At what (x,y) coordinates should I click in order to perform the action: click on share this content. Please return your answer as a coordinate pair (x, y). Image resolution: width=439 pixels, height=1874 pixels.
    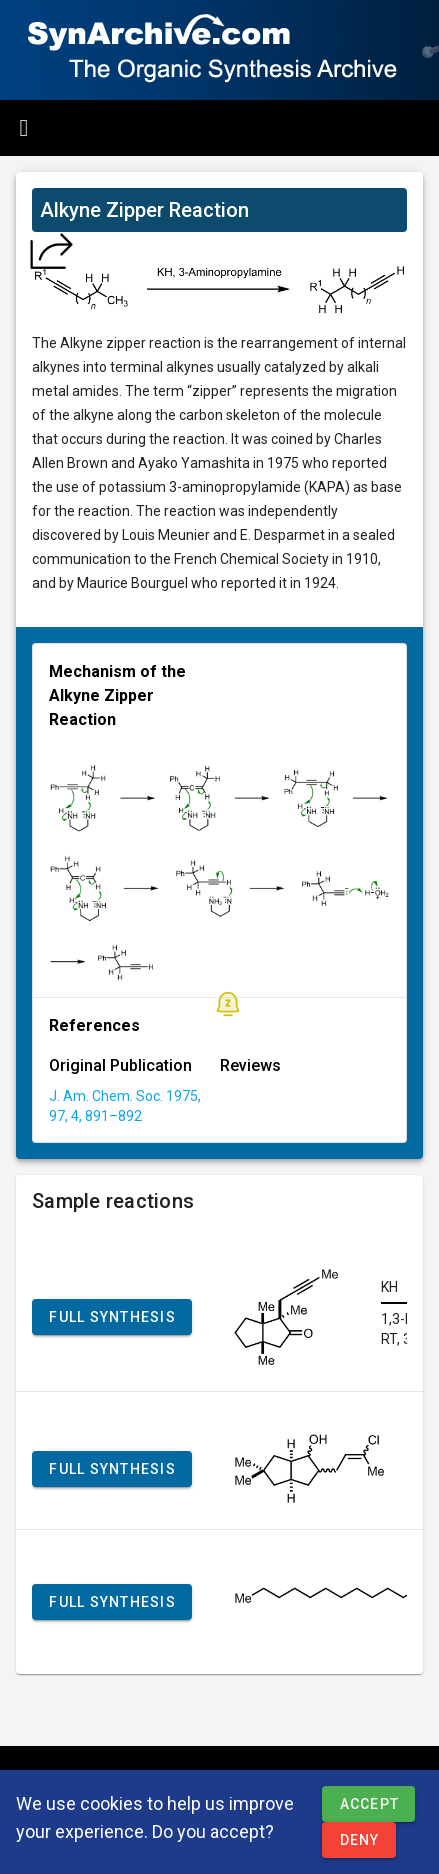
    Looking at the image, I should click on (51, 249).